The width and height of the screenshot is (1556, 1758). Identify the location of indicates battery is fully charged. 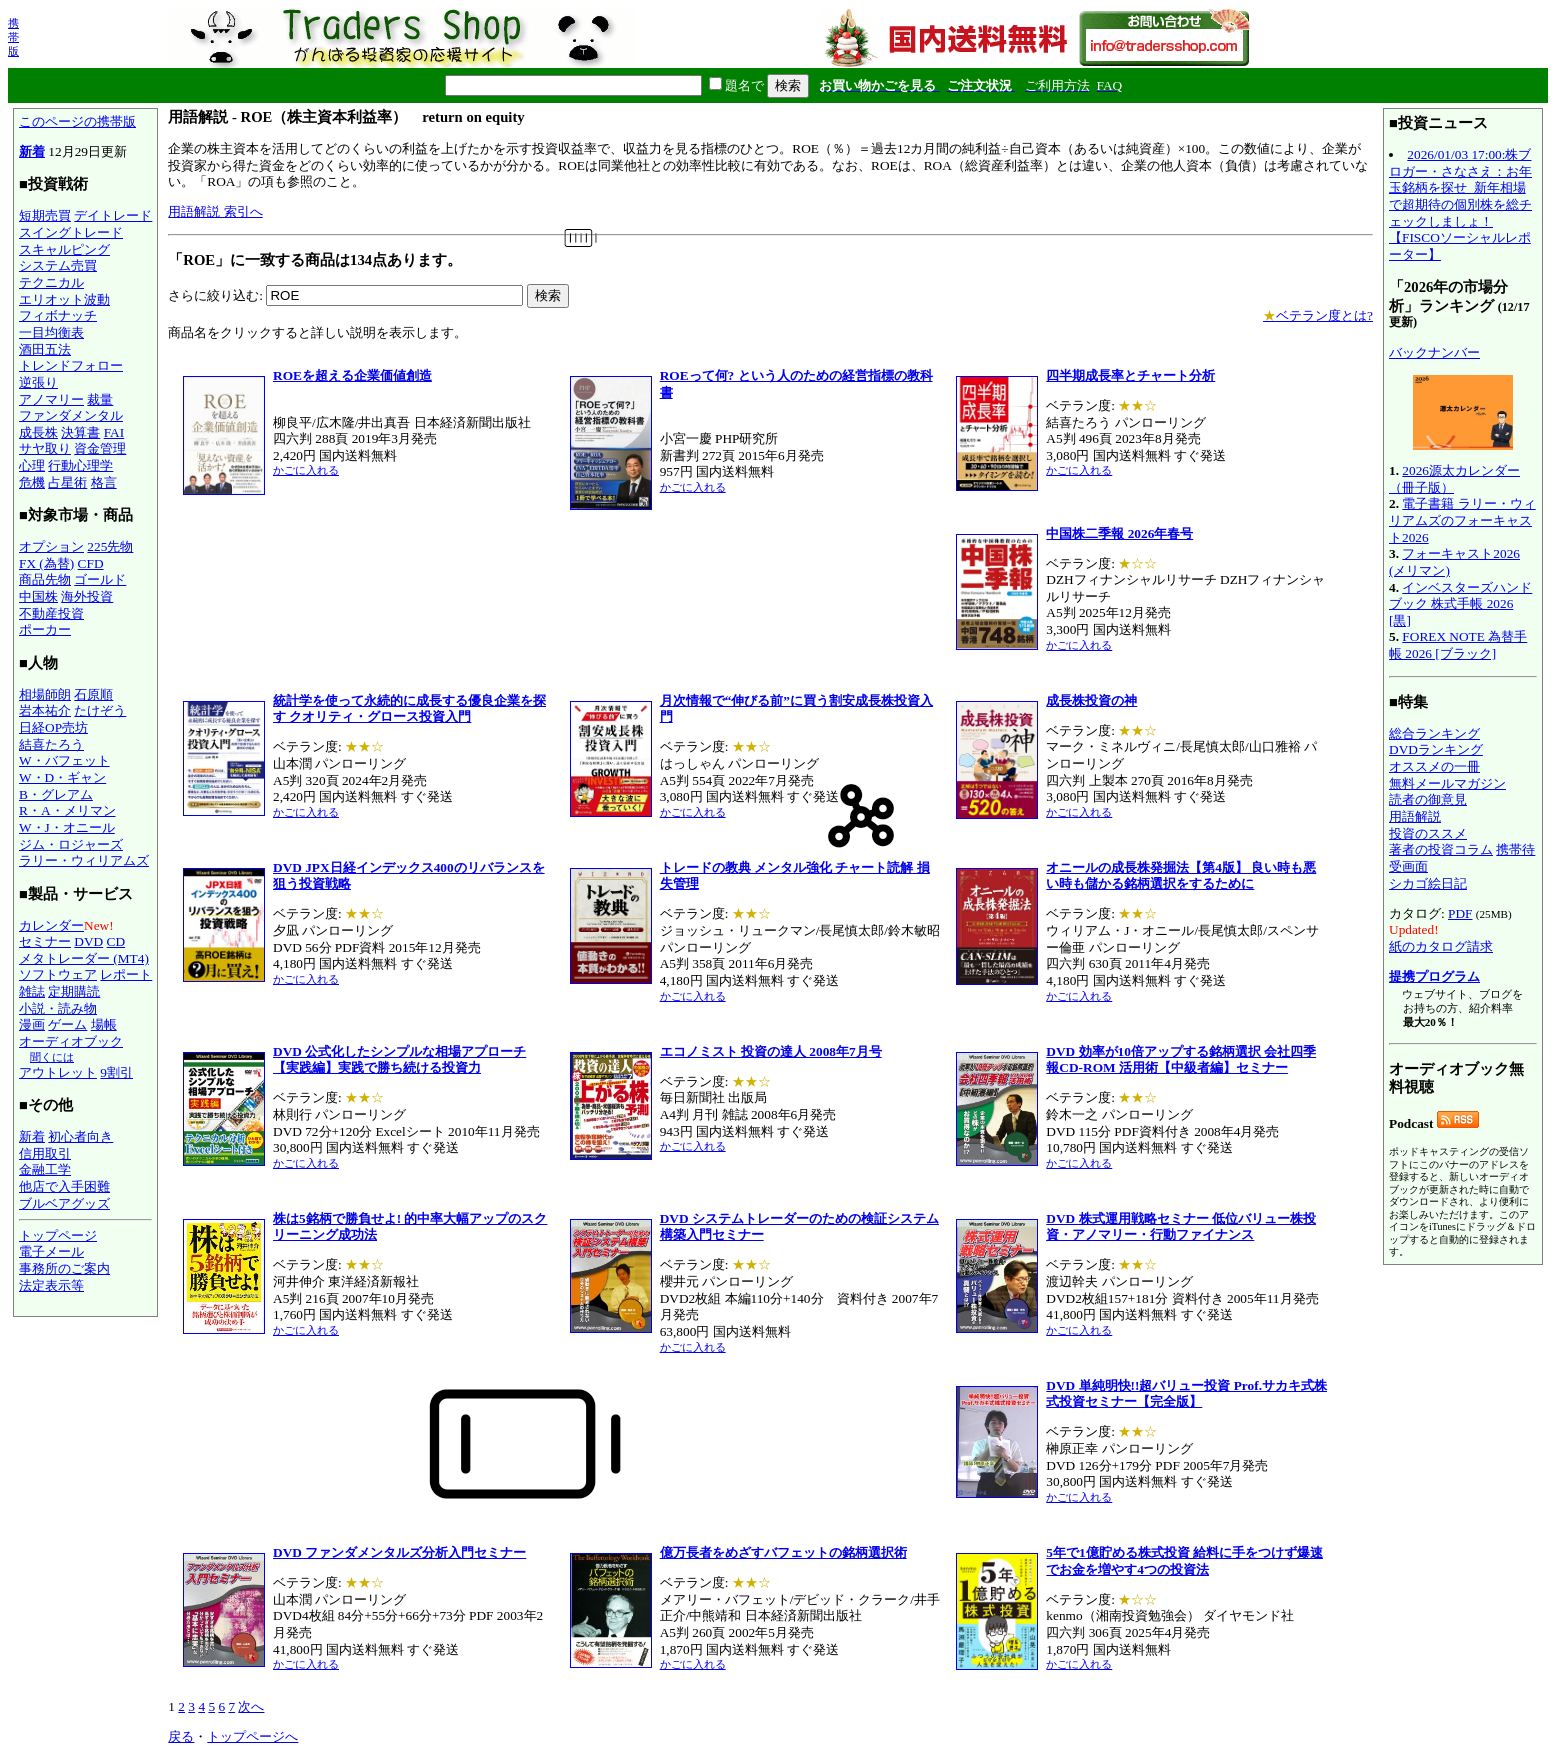
(580, 238).